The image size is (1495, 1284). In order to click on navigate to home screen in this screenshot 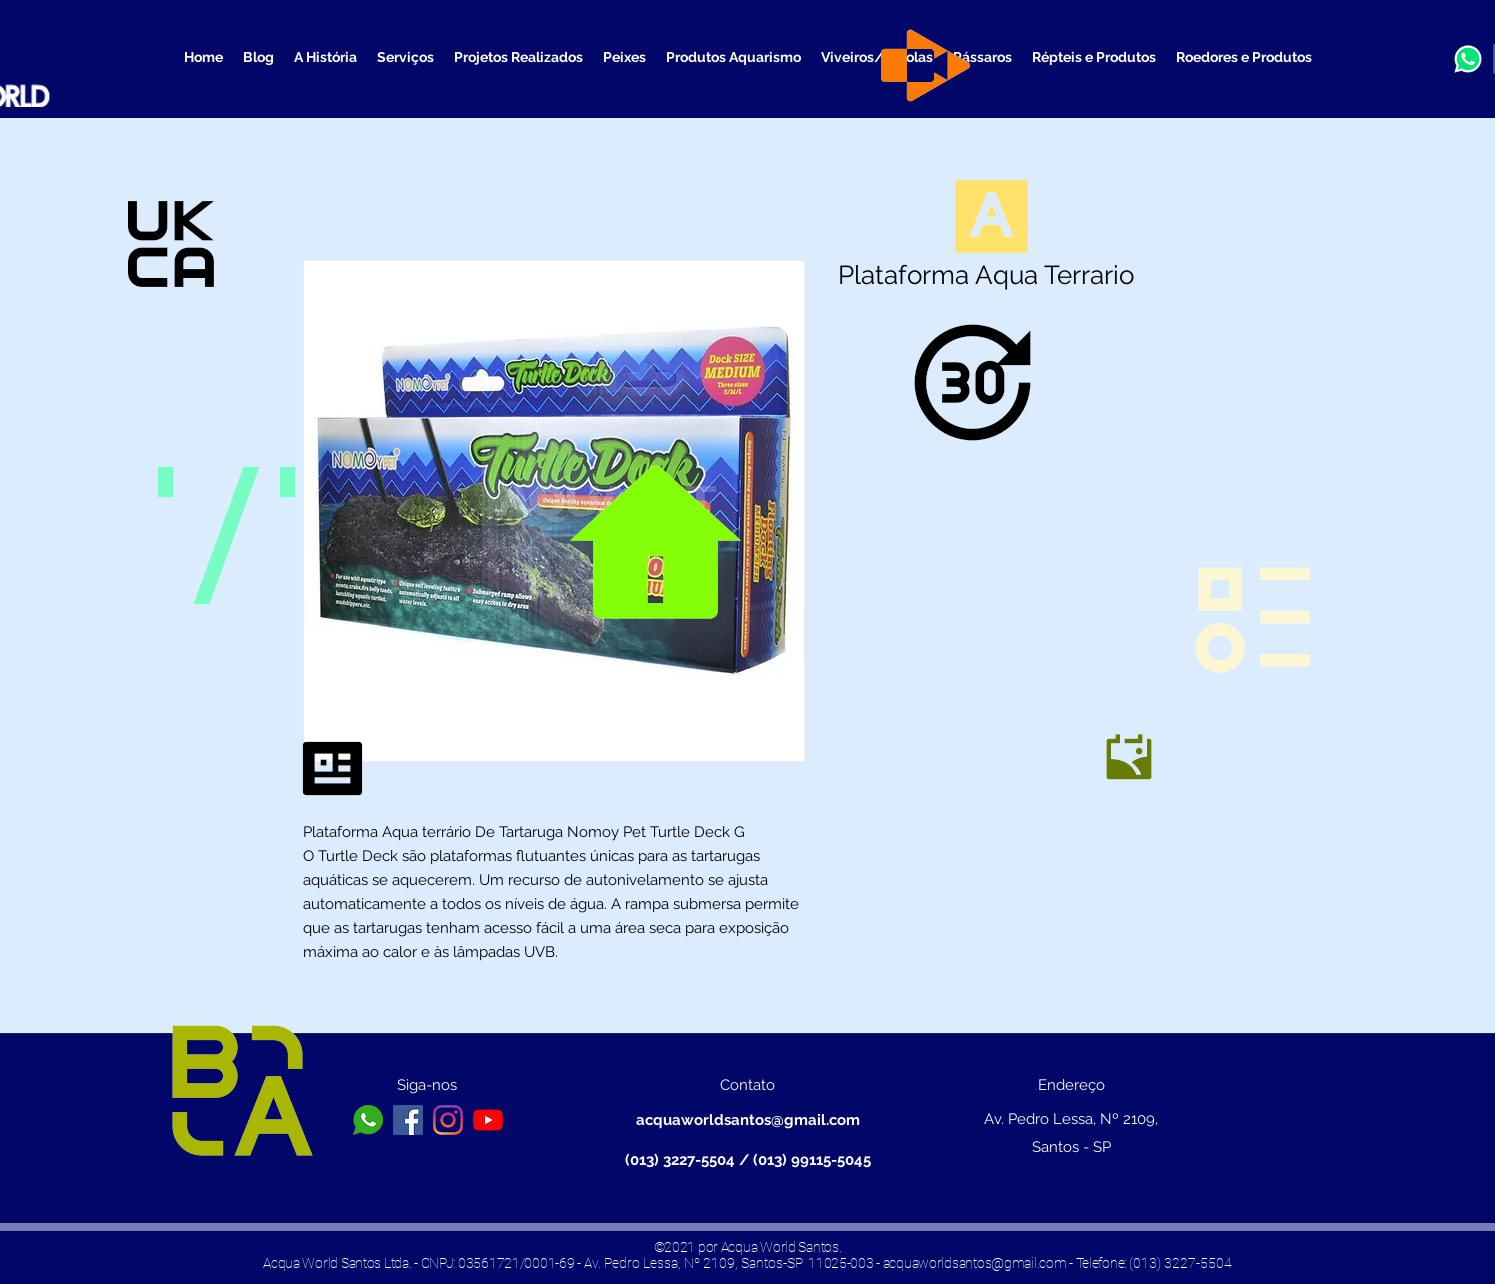, I will do `click(655, 548)`.